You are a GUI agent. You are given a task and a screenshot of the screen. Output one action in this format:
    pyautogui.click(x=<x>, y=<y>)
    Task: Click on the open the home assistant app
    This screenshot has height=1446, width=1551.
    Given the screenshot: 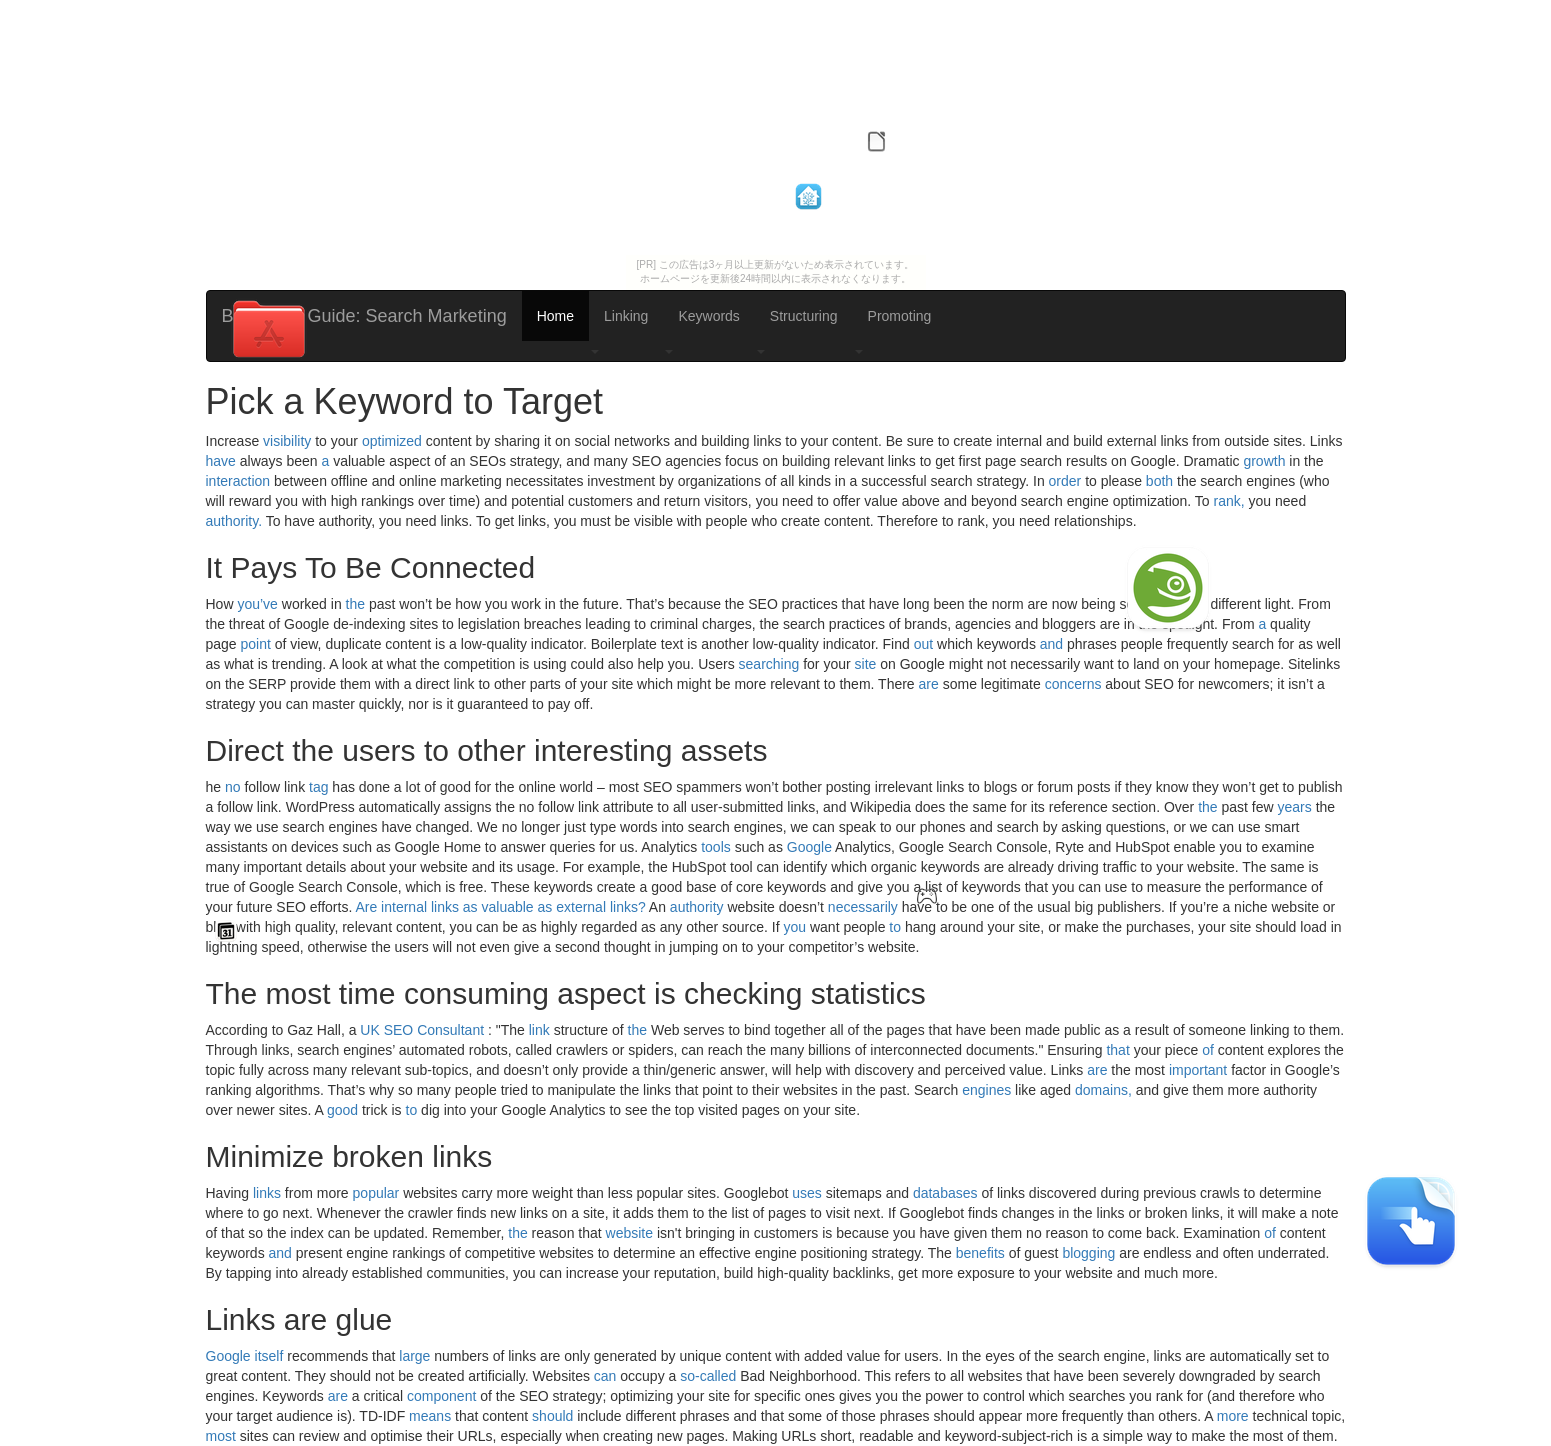 What is the action you would take?
    pyautogui.click(x=808, y=196)
    